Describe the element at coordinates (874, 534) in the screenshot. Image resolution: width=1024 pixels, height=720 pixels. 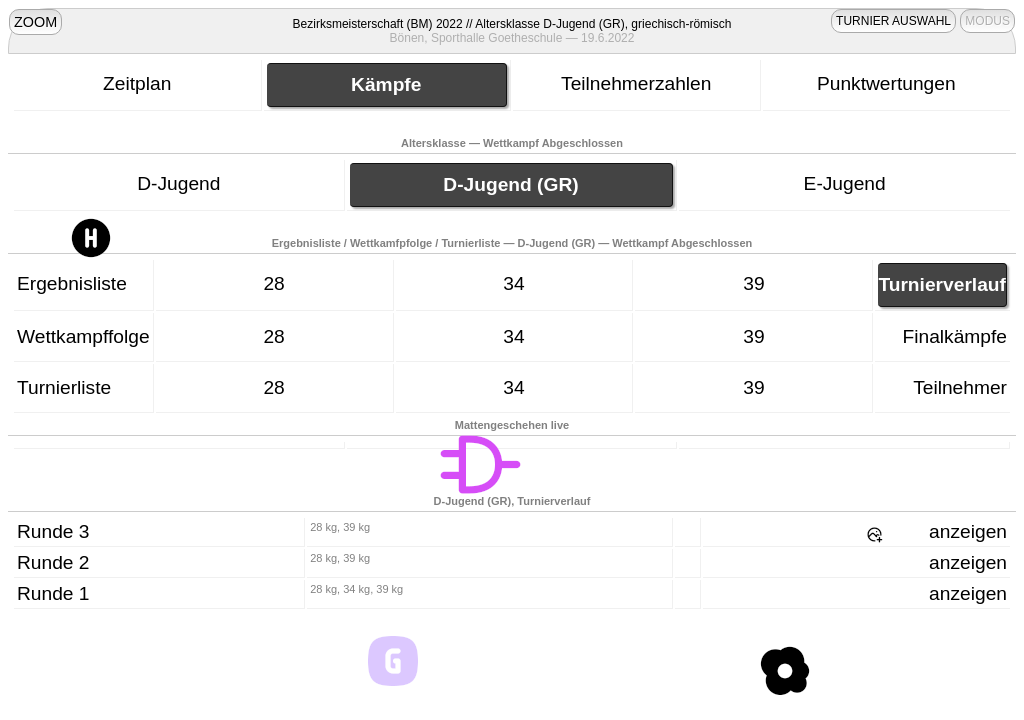
I see `add a new photo to your collection` at that location.